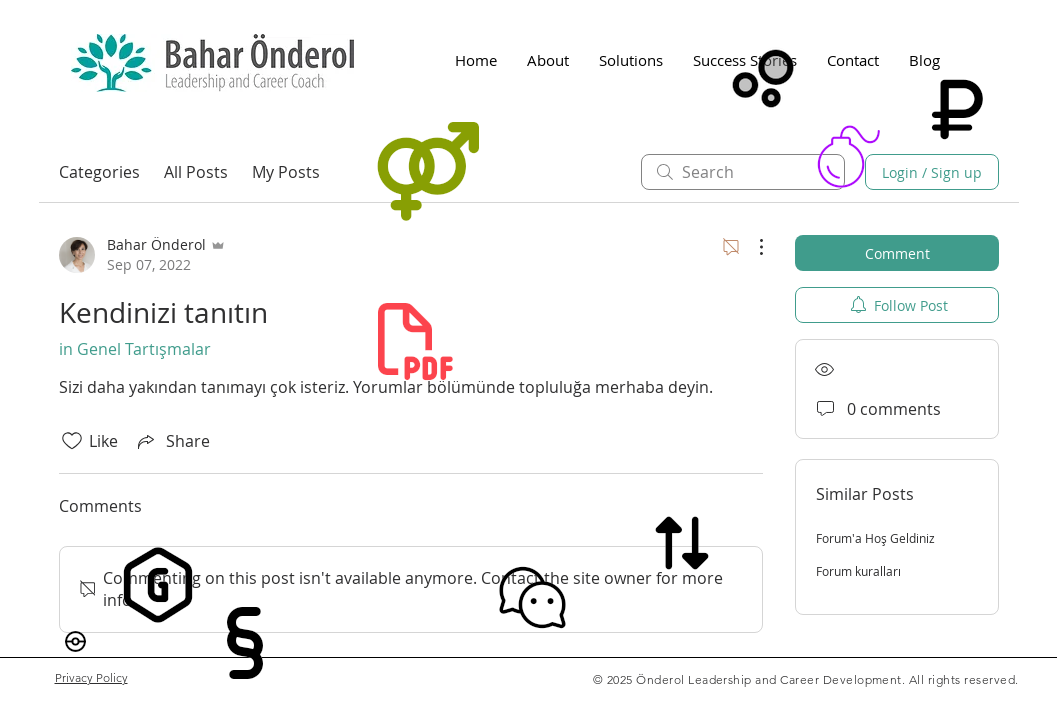 The width and height of the screenshot is (1057, 720). What do you see at coordinates (245, 643) in the screenshot?
I see `indicates a section or paragraph marker` at bounding box center [245, 643].